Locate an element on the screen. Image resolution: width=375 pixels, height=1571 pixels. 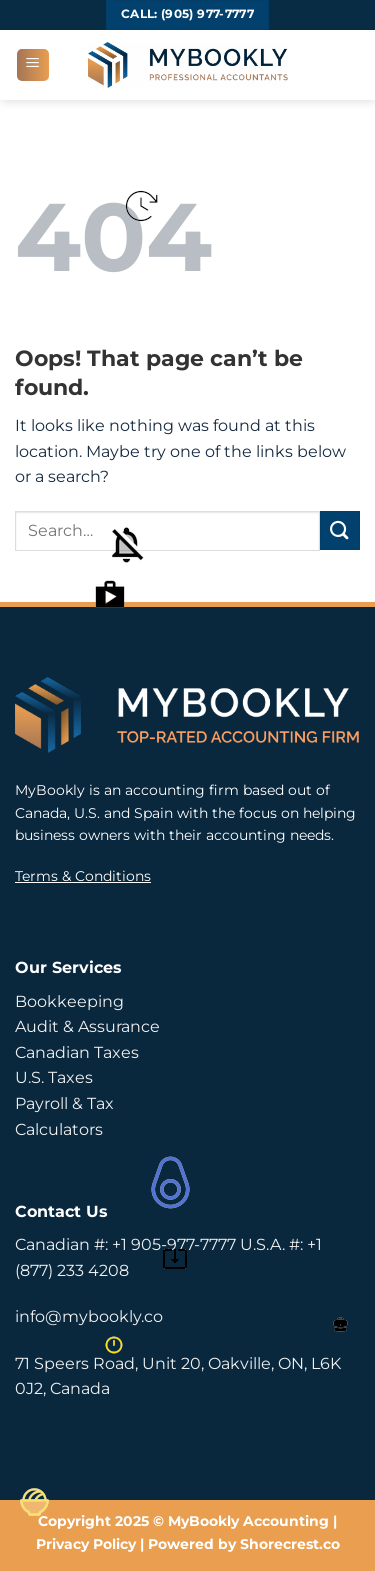
open the app store or marketplace is located at coordinates (110, 595).